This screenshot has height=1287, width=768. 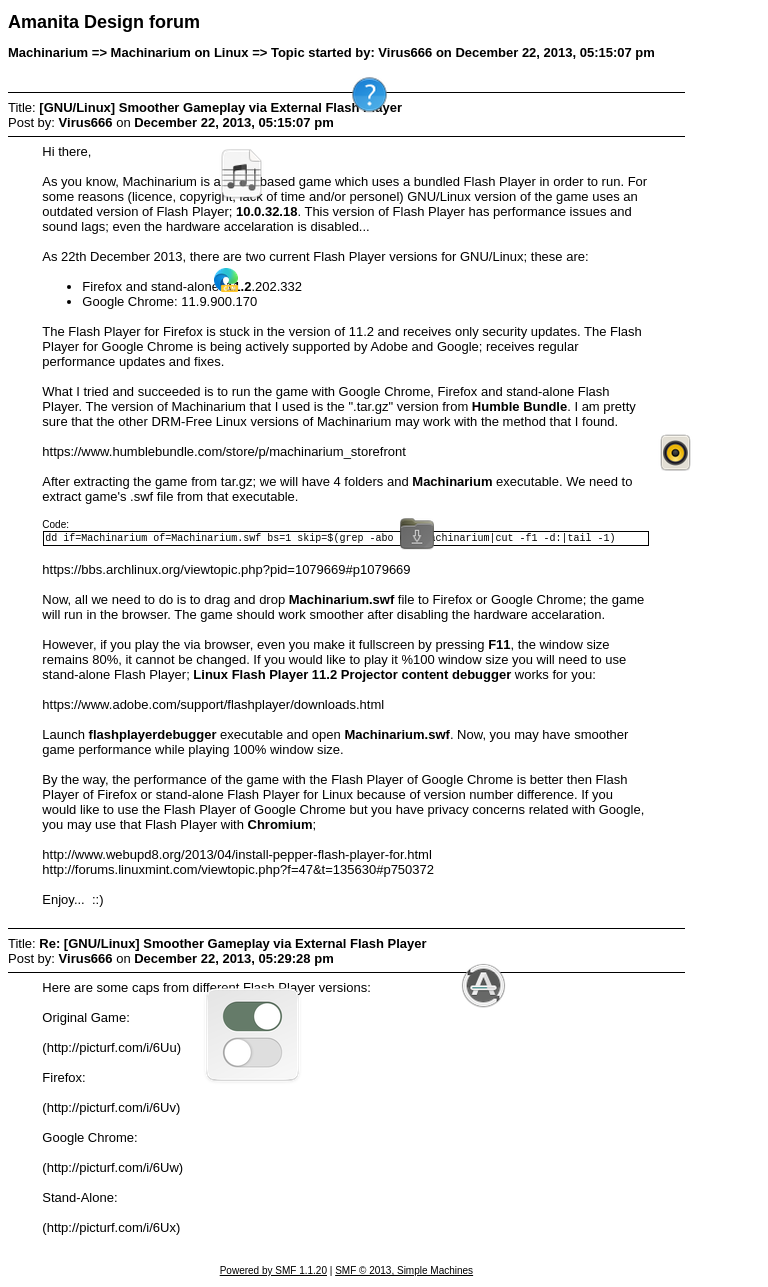 What do you see at coordinates (226, 280) in the screenshot?
I see `open microsoft edge canary browser` at bounding box center [226, 280].